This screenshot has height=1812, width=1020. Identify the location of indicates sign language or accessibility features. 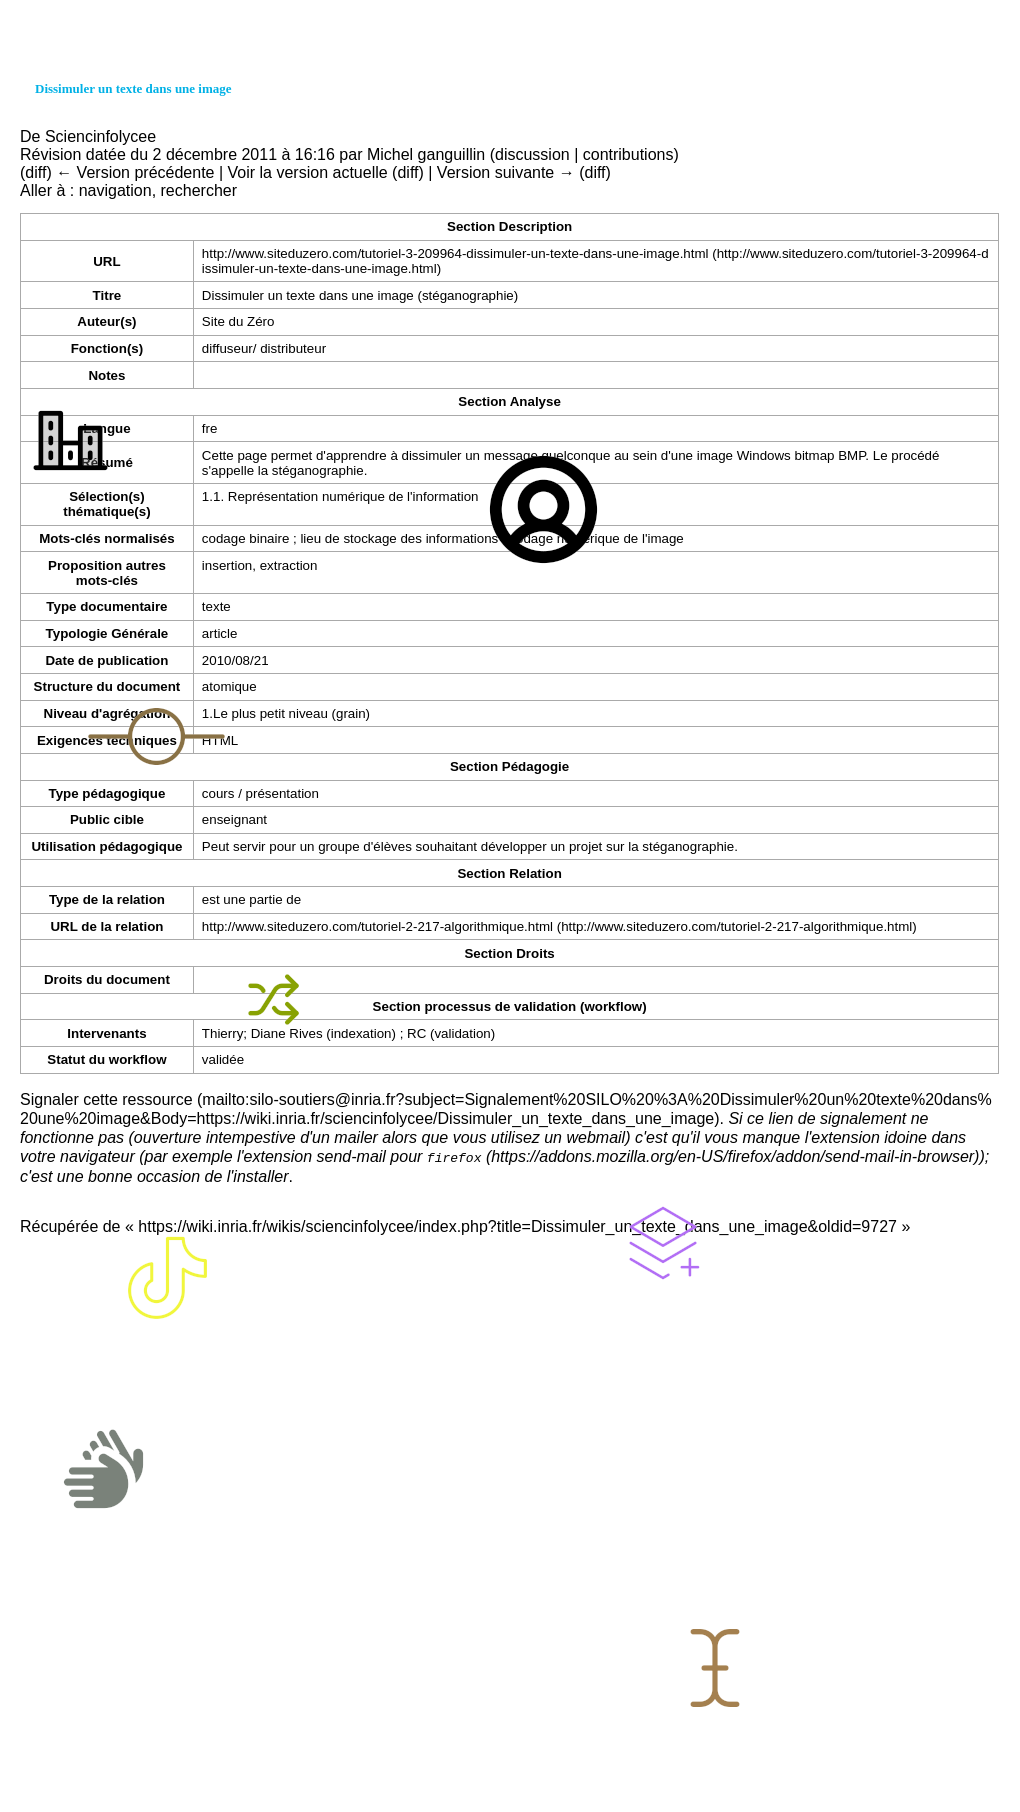
(103, 1468).